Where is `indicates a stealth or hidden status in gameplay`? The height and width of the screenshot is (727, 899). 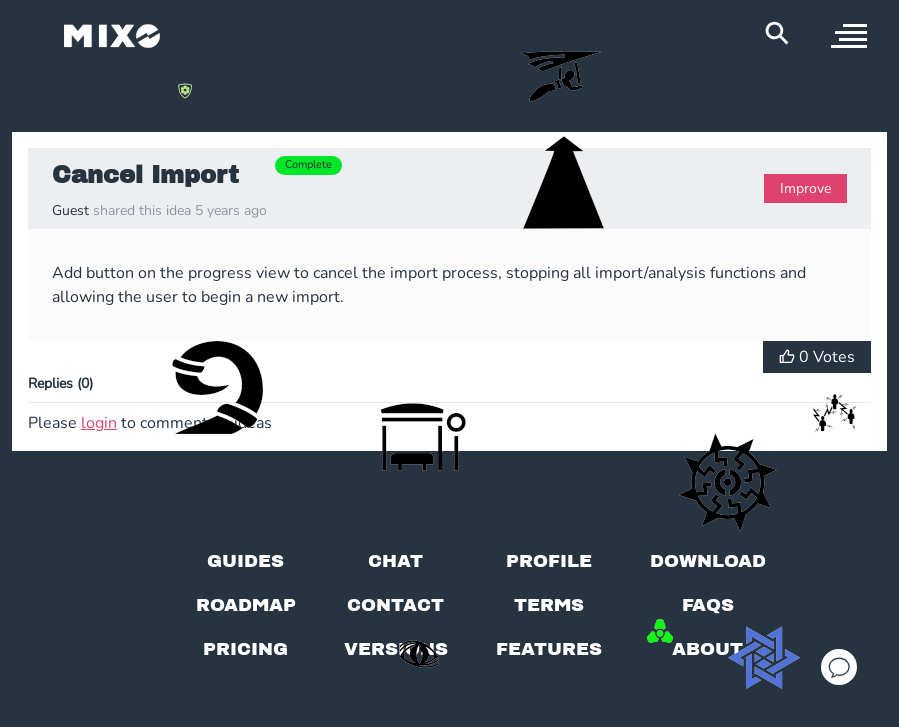
indicates a stealth or hidden status in gameplay is located at coordinates (419, 654).